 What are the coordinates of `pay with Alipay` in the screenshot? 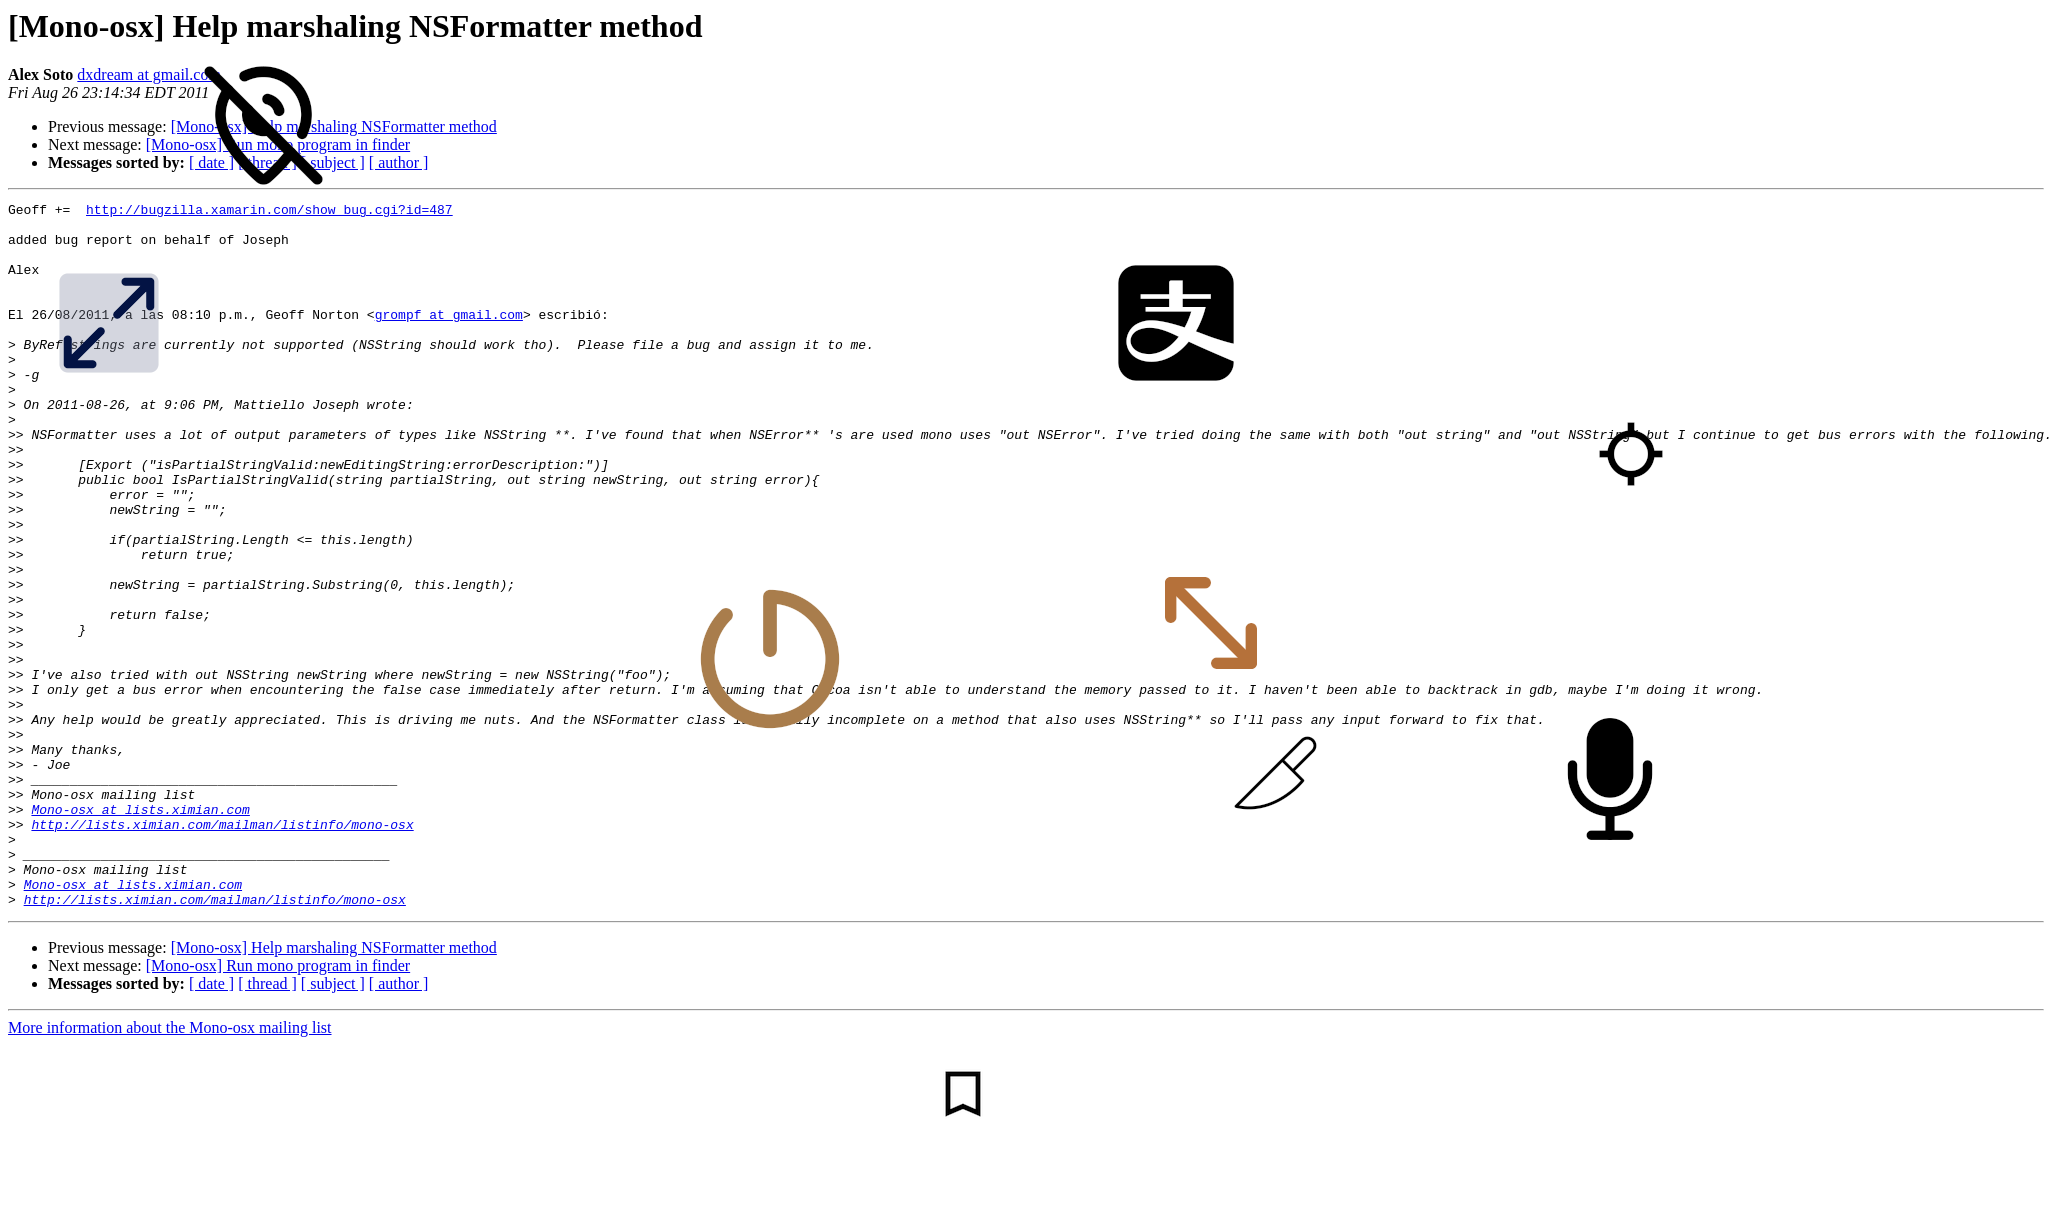 It's located at (1176, 323).